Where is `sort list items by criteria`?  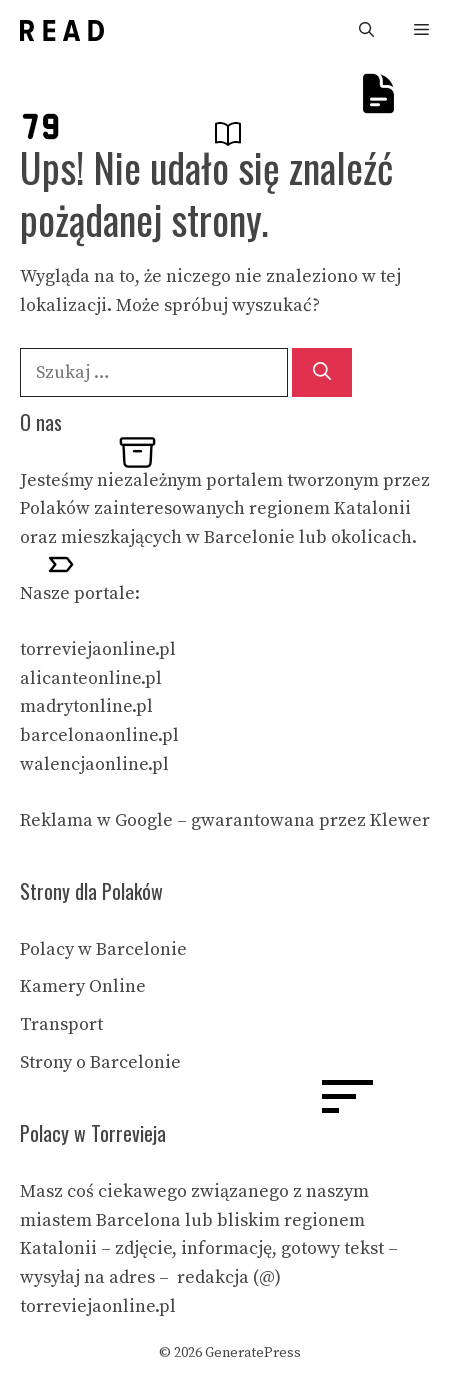
sort list items by criteria is located at coordinates (347, 1096).